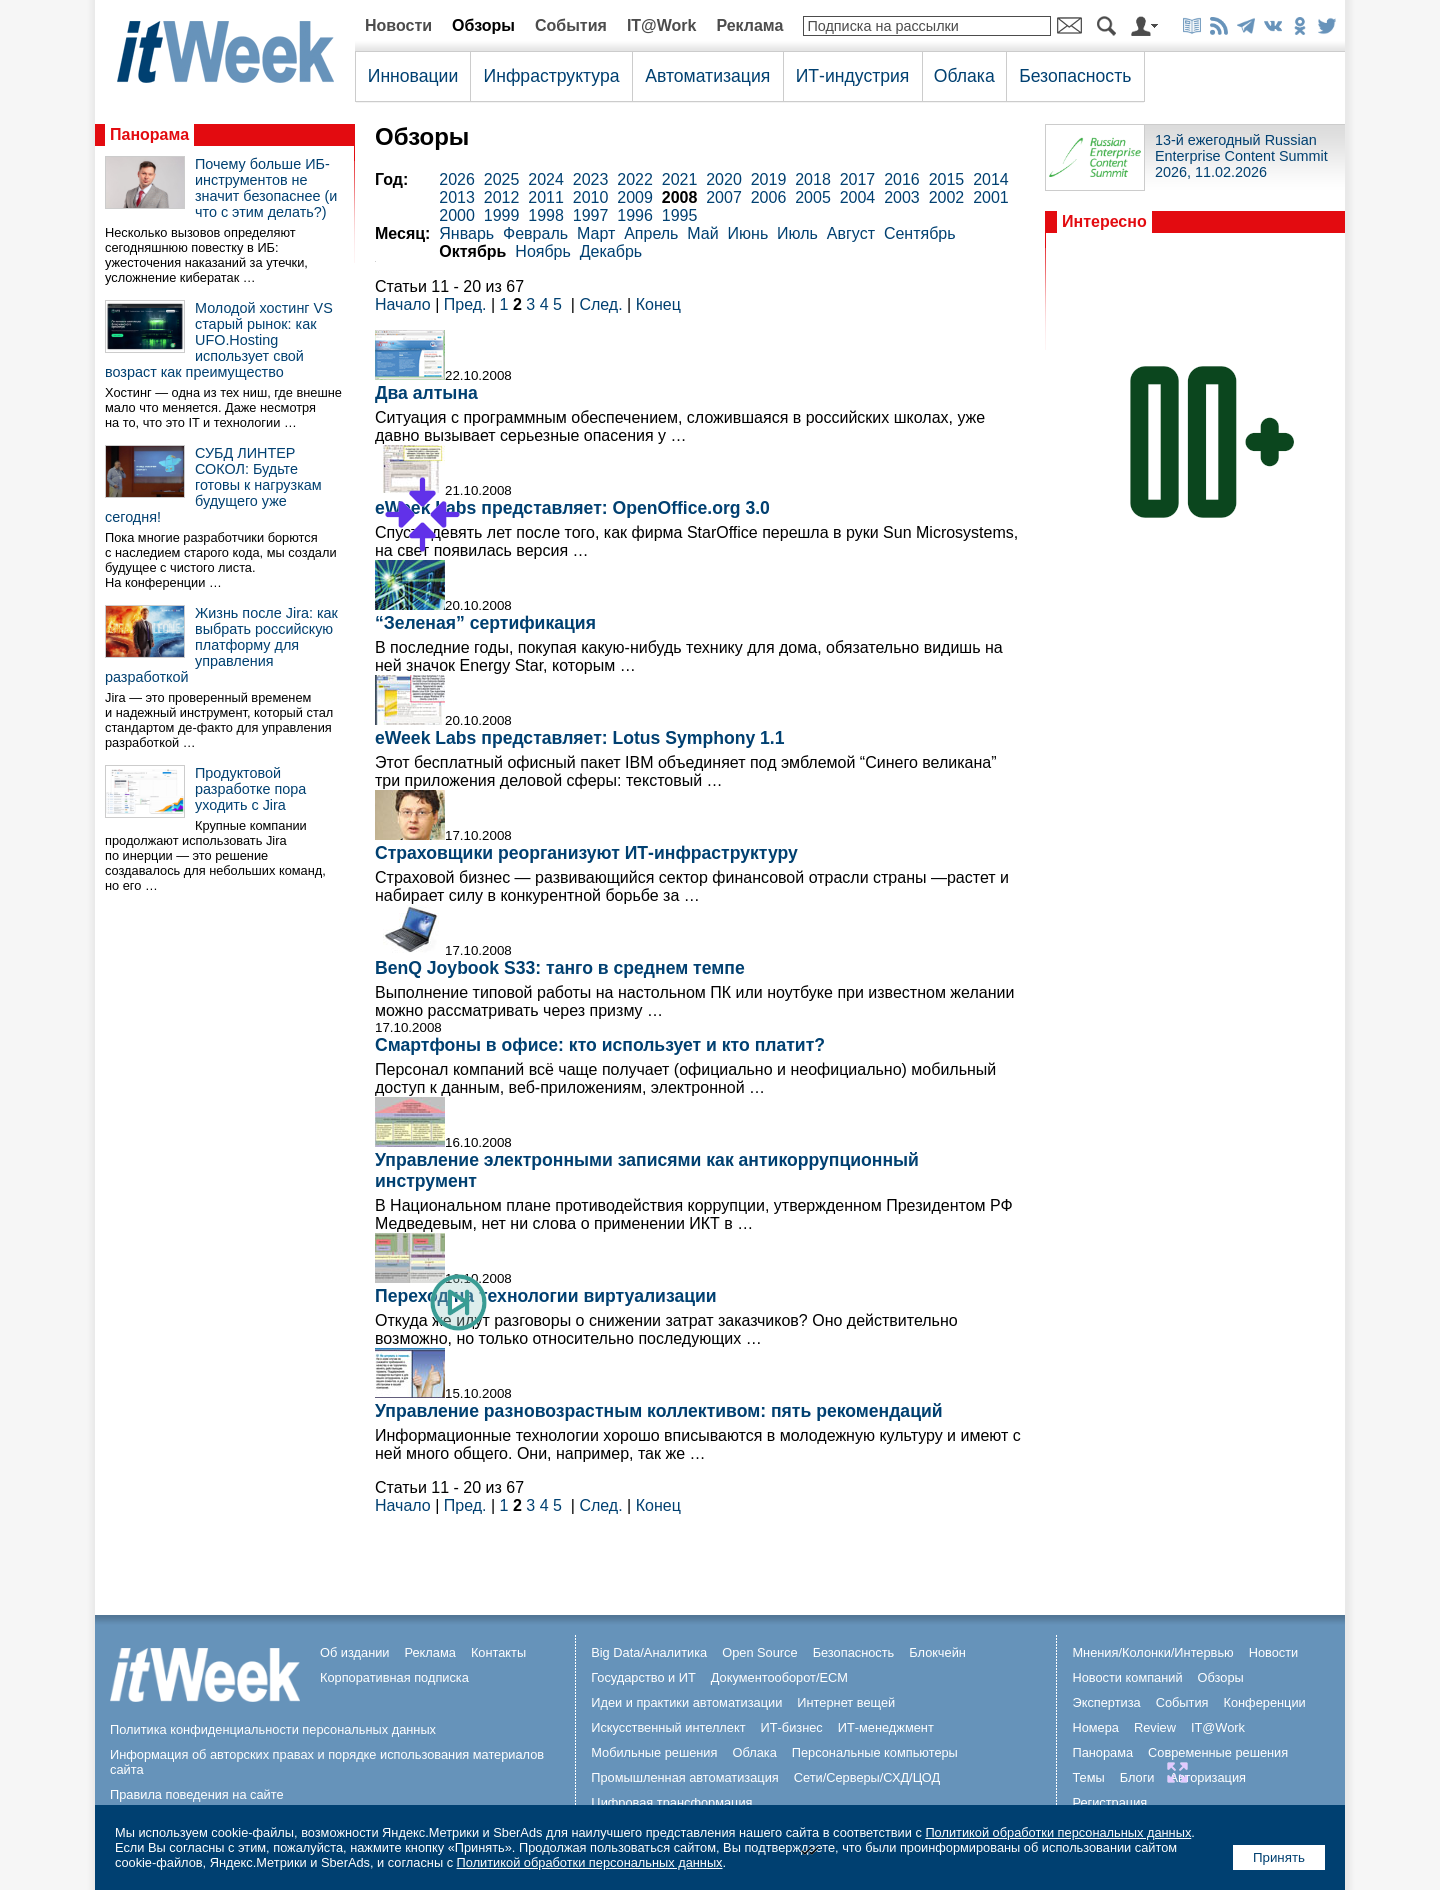  I want to click on collapse or minimize content from all sides, so click(422, 514).